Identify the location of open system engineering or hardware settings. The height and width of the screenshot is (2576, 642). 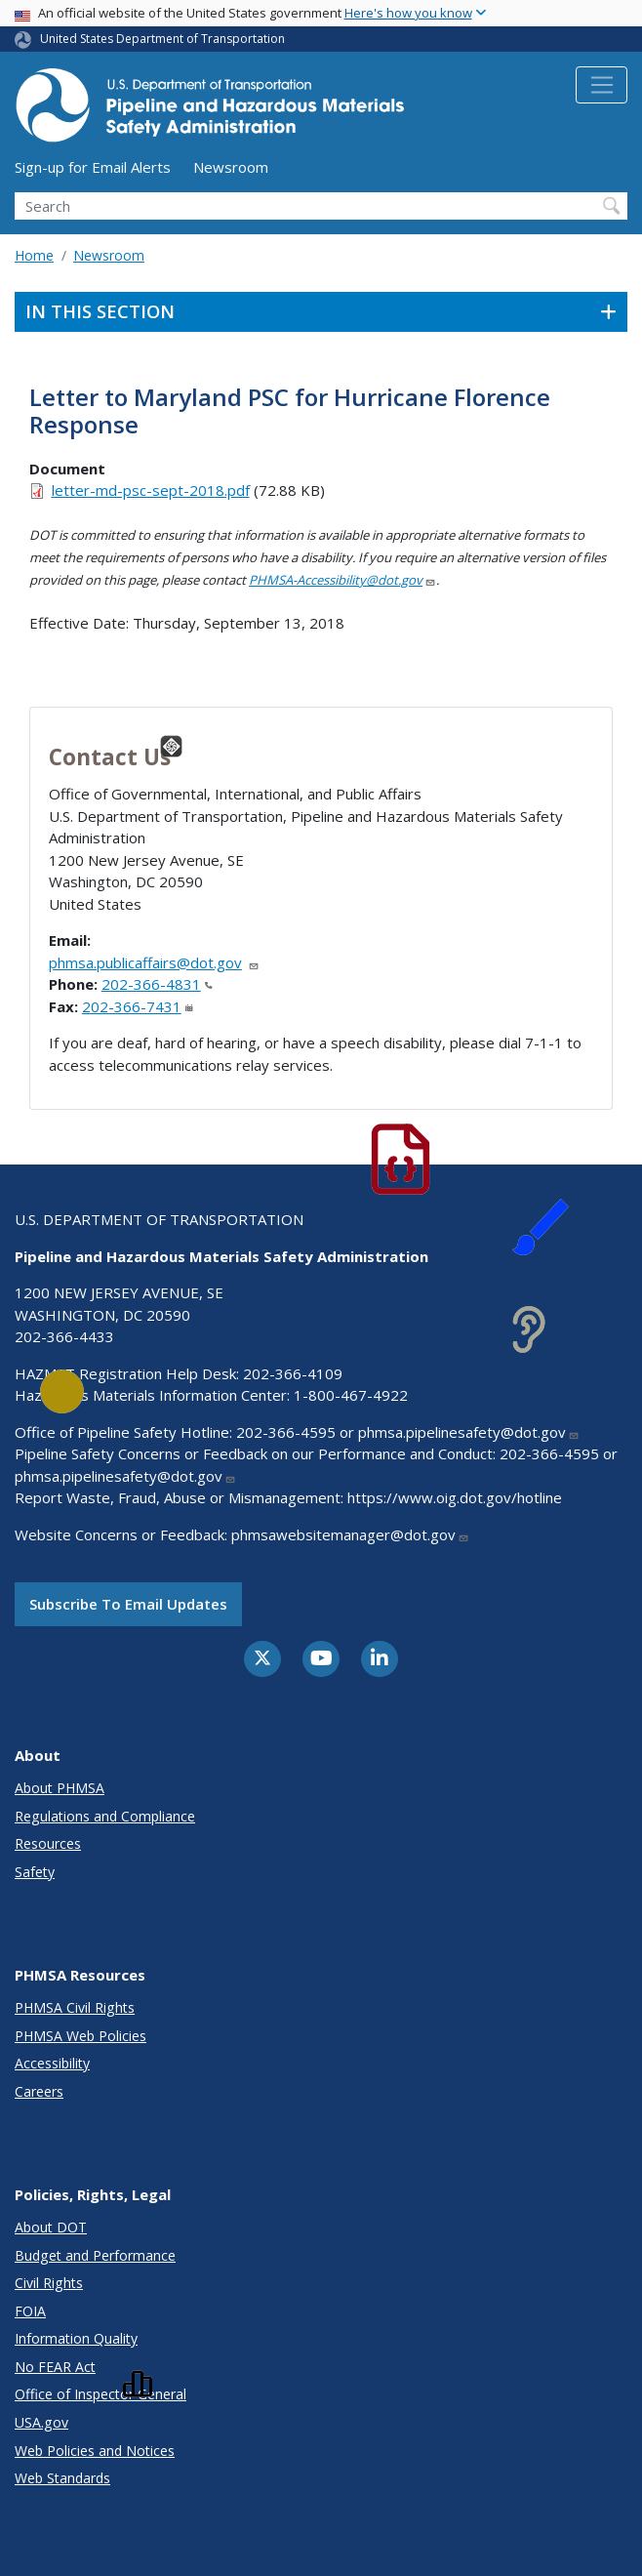
(171, 746).